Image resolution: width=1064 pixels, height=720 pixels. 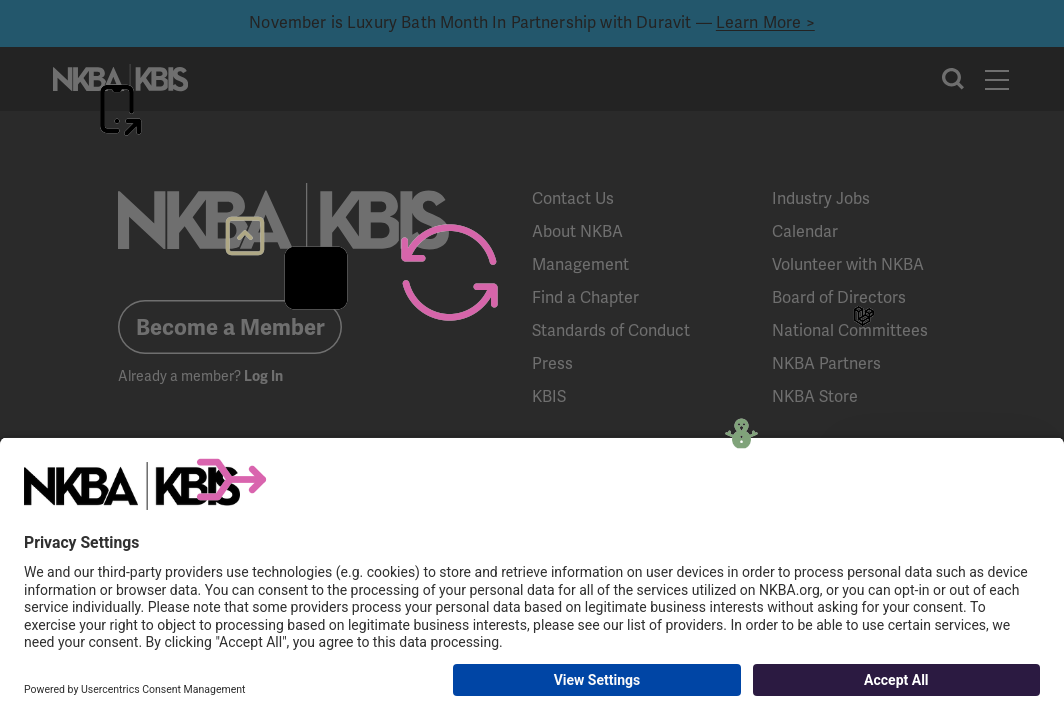 What do you see at coordinates (863, 315) in the screenshot?
I see `Laravel framework branding or integration` at bounding box center [863, 315].